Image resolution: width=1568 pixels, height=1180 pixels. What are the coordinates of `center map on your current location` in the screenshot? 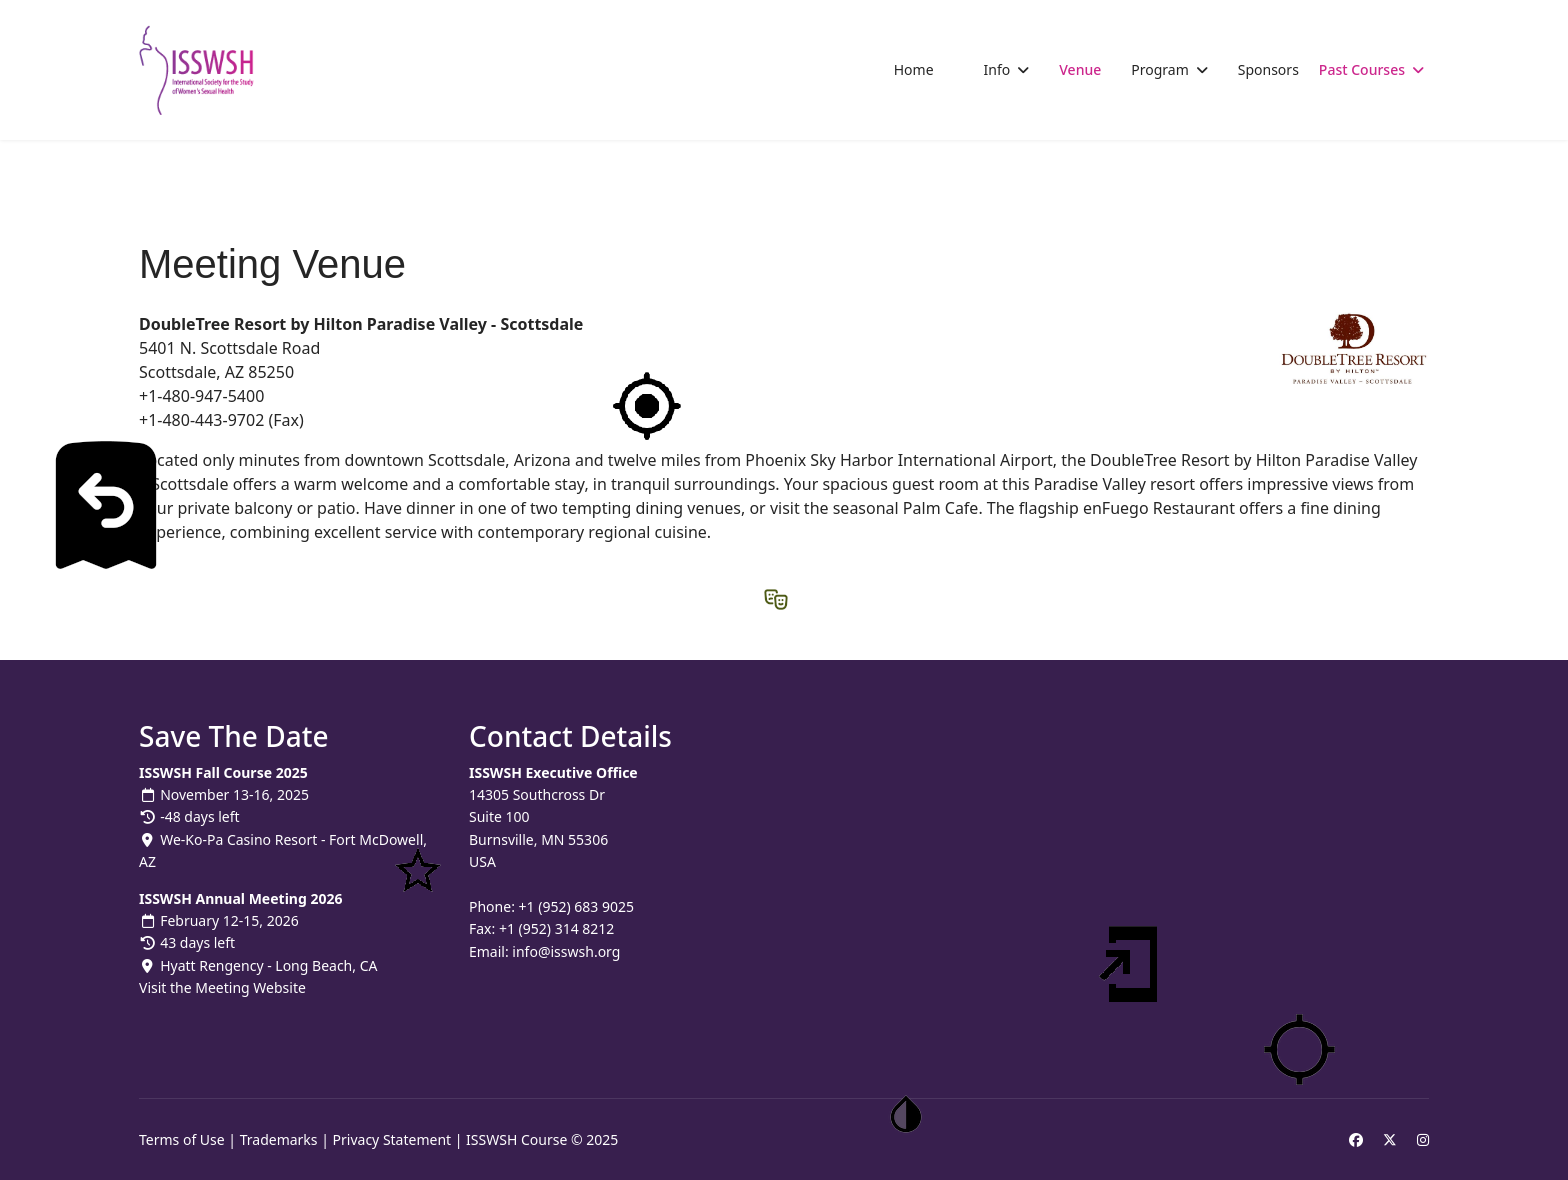 It's located at (647, 406).